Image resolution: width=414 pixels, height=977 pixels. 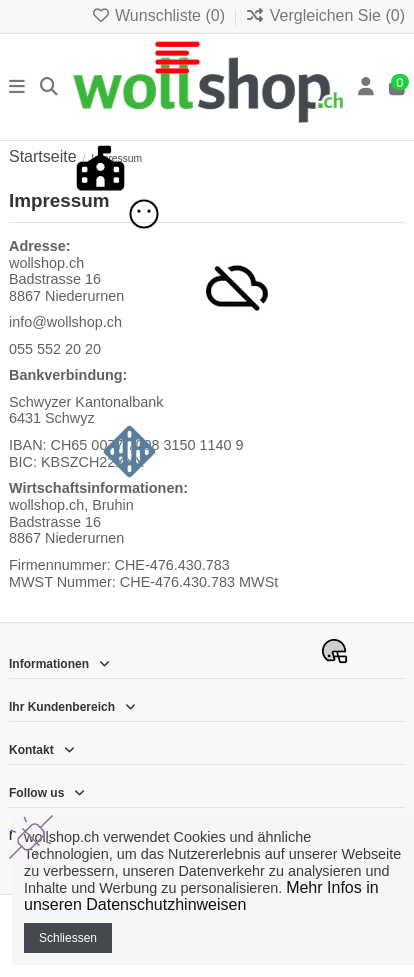 I want to click on align text to the left, so click(x=177, y=58).